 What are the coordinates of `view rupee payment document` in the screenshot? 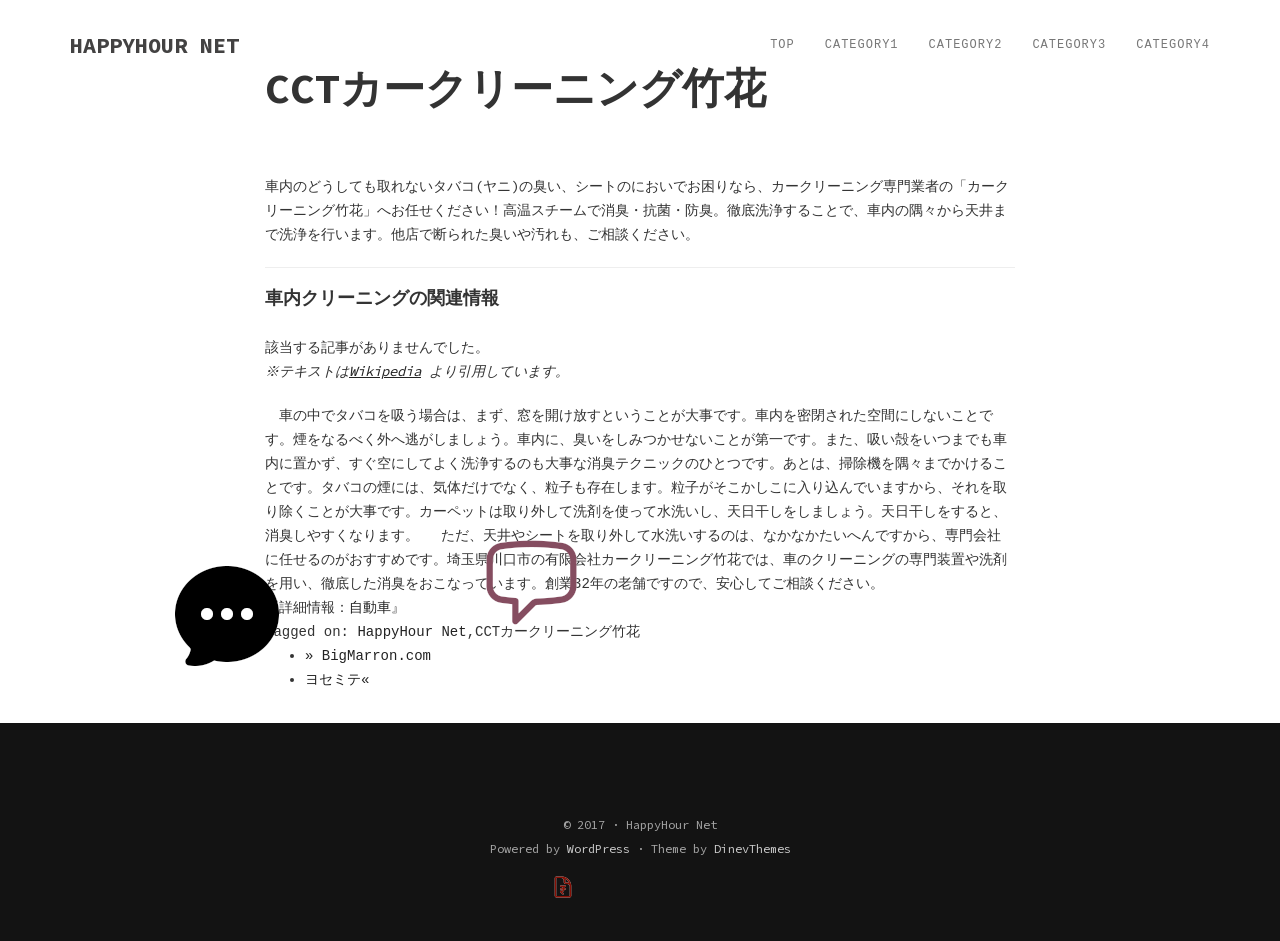 It's located at (563, 887).